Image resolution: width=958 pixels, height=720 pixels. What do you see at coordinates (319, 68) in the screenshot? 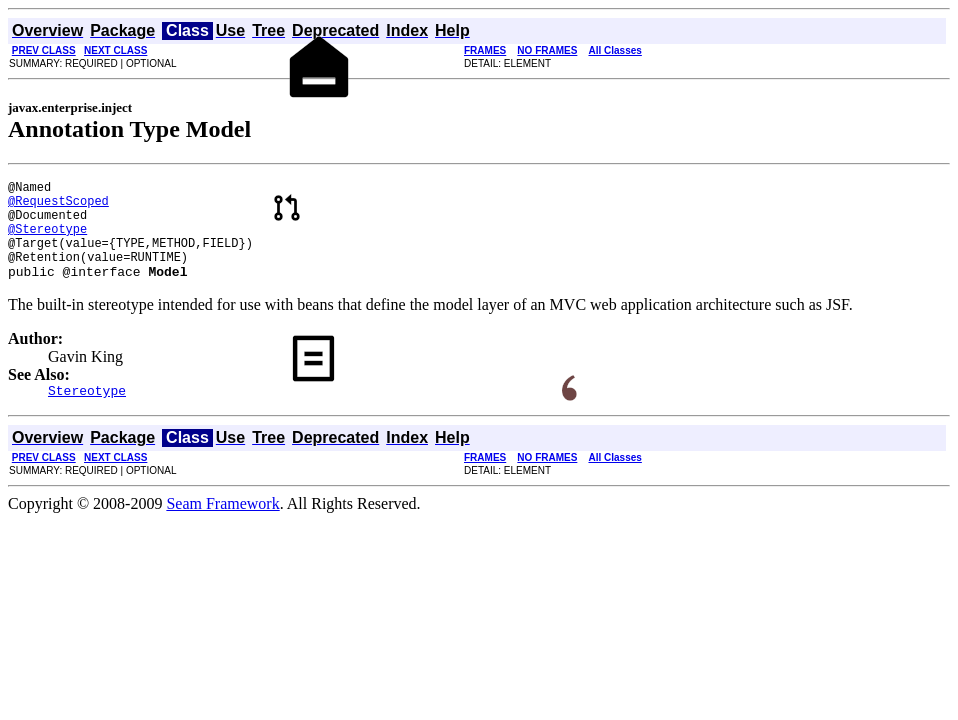
I see `navigate to home screen` at bounding box center [319, 68].